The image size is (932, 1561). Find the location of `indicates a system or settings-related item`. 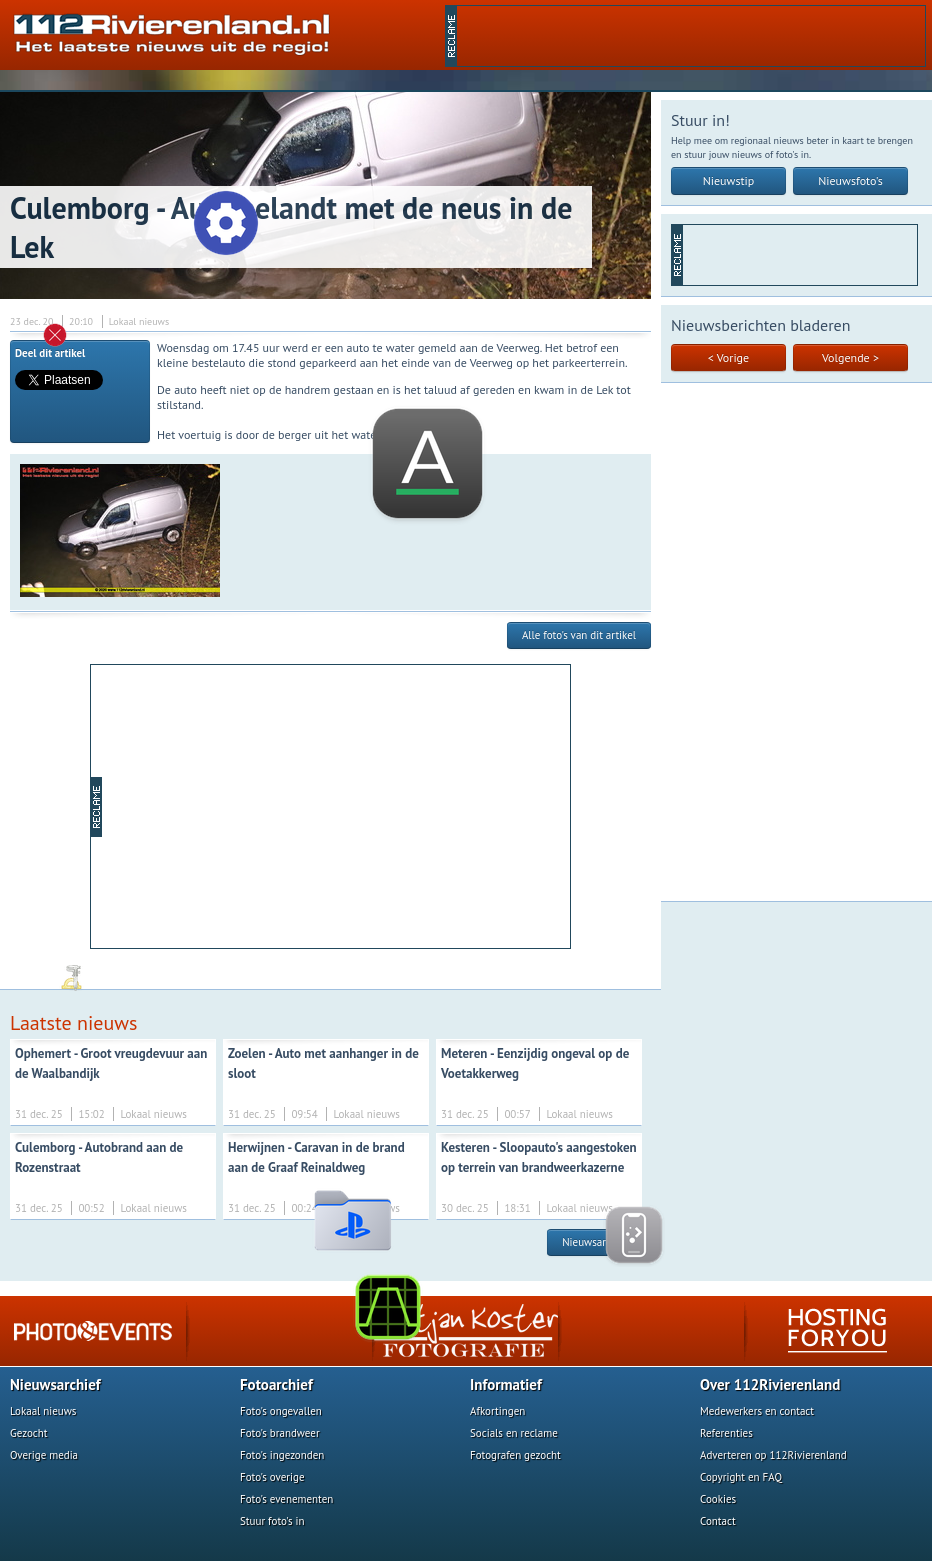

indicates a system or settings-related item is located at coordinates (226, 223).